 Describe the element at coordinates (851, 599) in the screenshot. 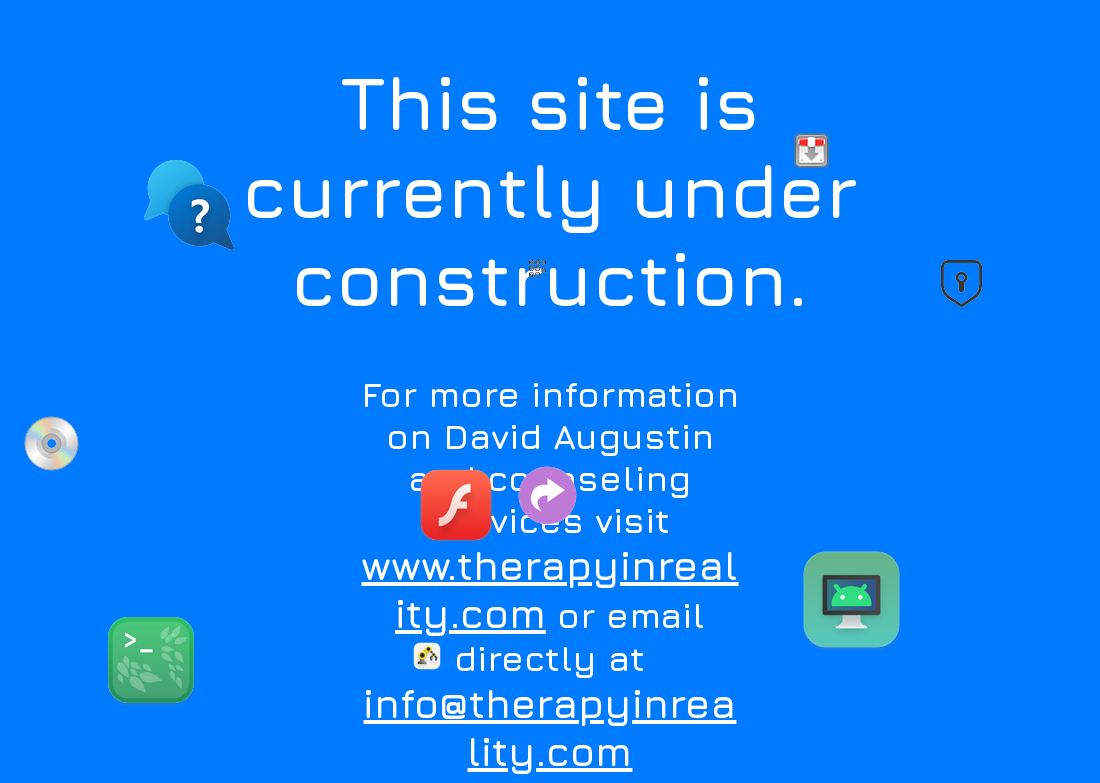

I see `launch qtscrcpy to mirror android device to desktop` at that location.